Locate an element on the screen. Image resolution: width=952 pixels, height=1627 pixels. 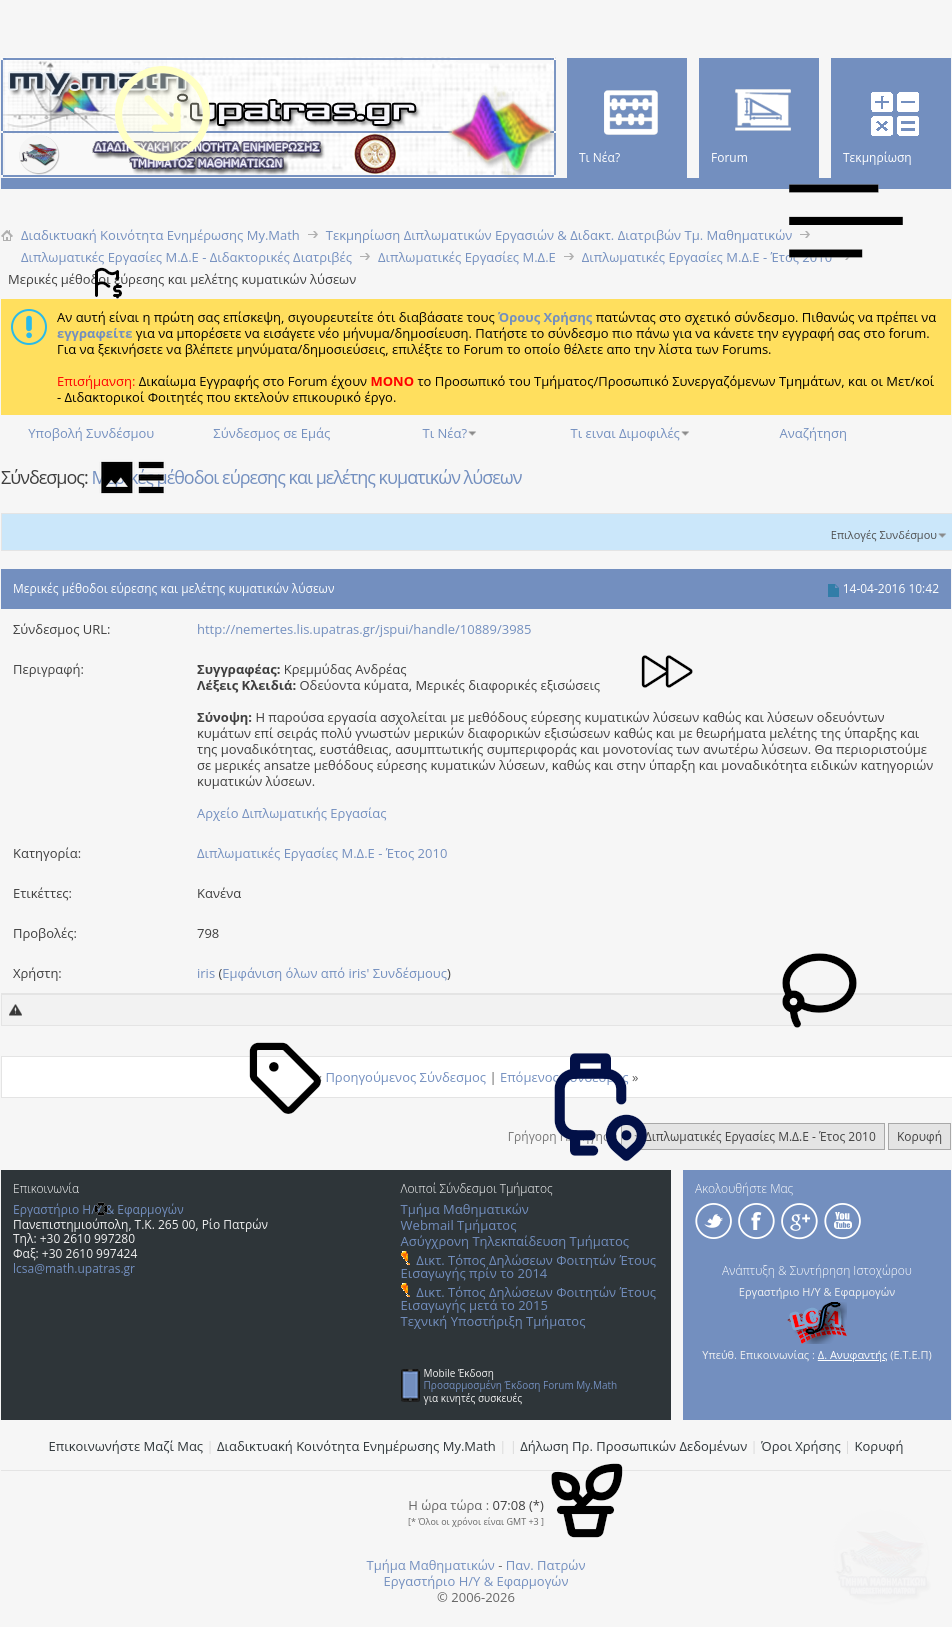
access plant care or gardening features is located at coordinates (585, 1500).